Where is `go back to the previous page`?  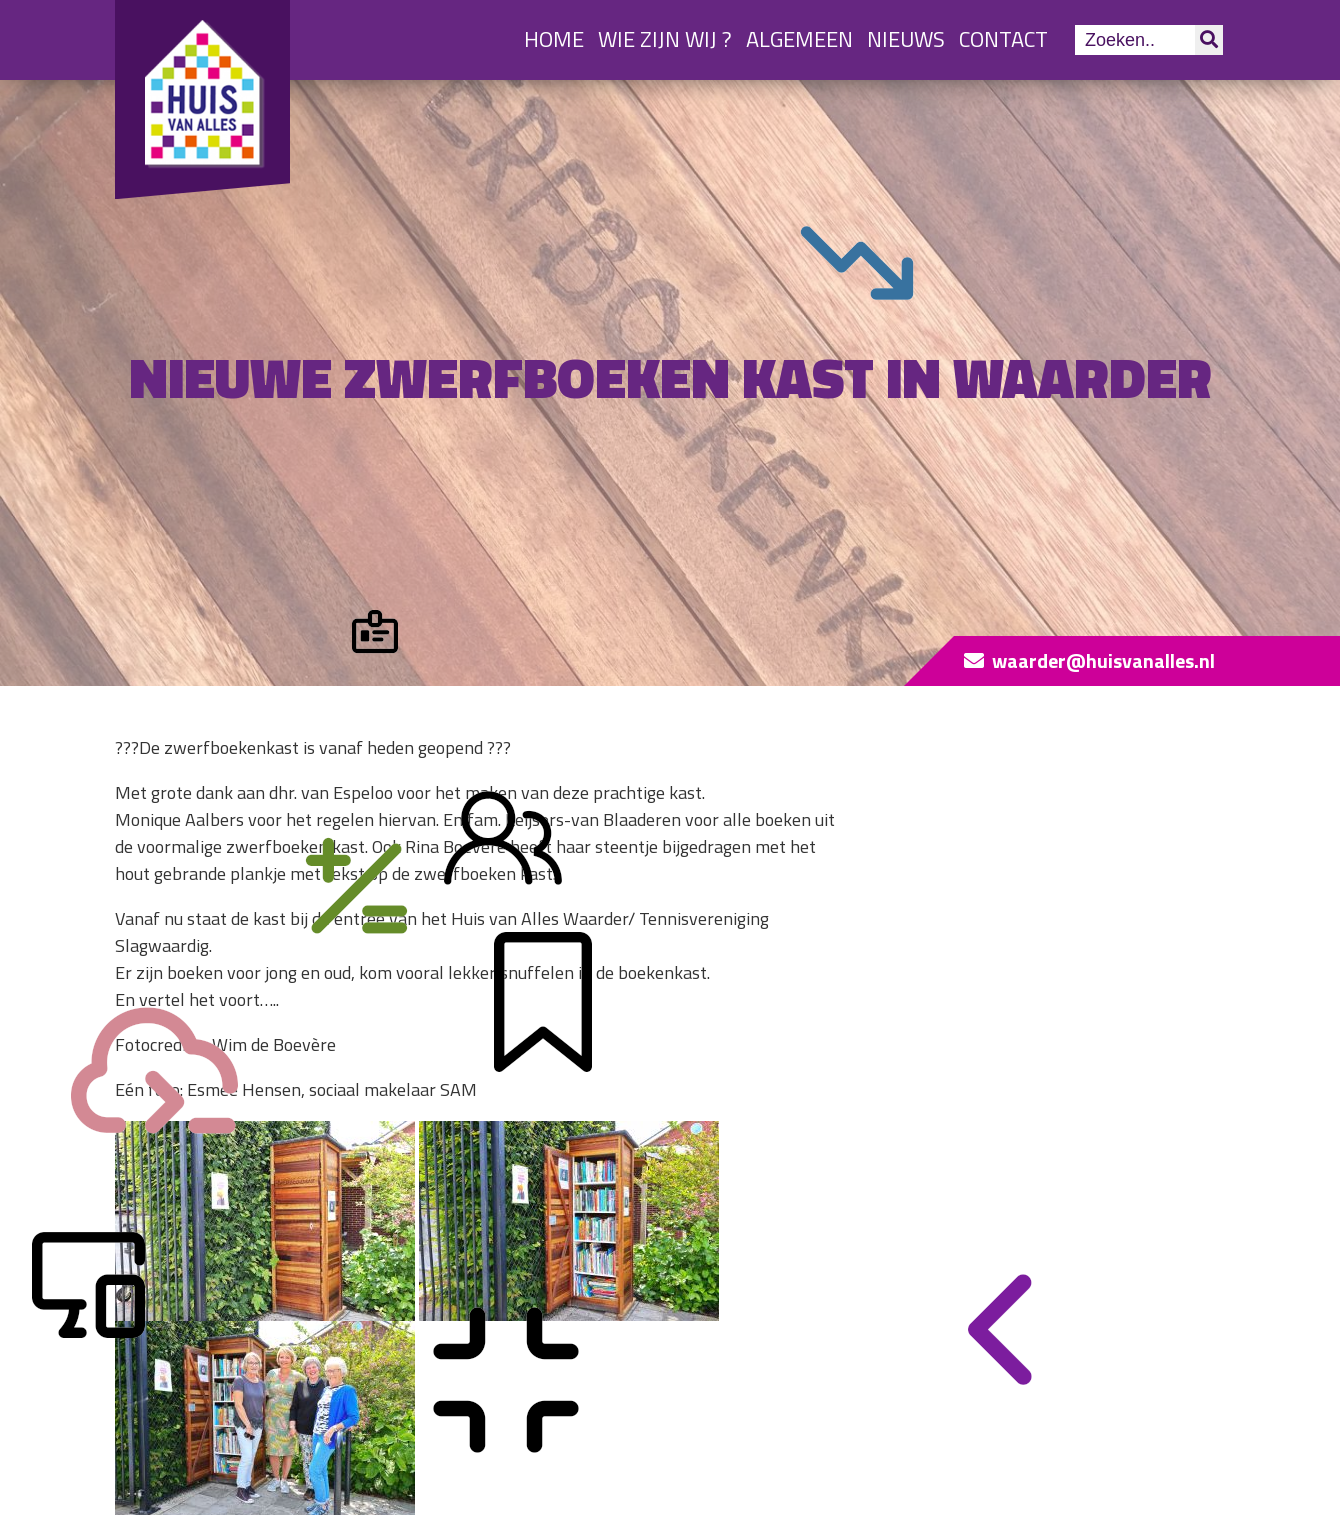 go back to the previous page is located at coordinates (1009, 1329).